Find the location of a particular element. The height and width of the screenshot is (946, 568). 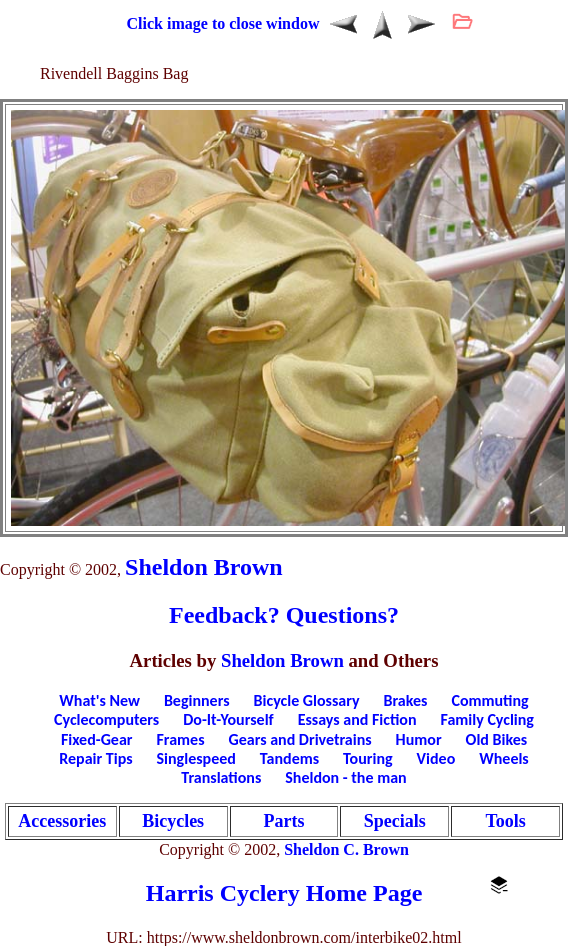

remove a layer from the stack is located at coordinates (499, 885).